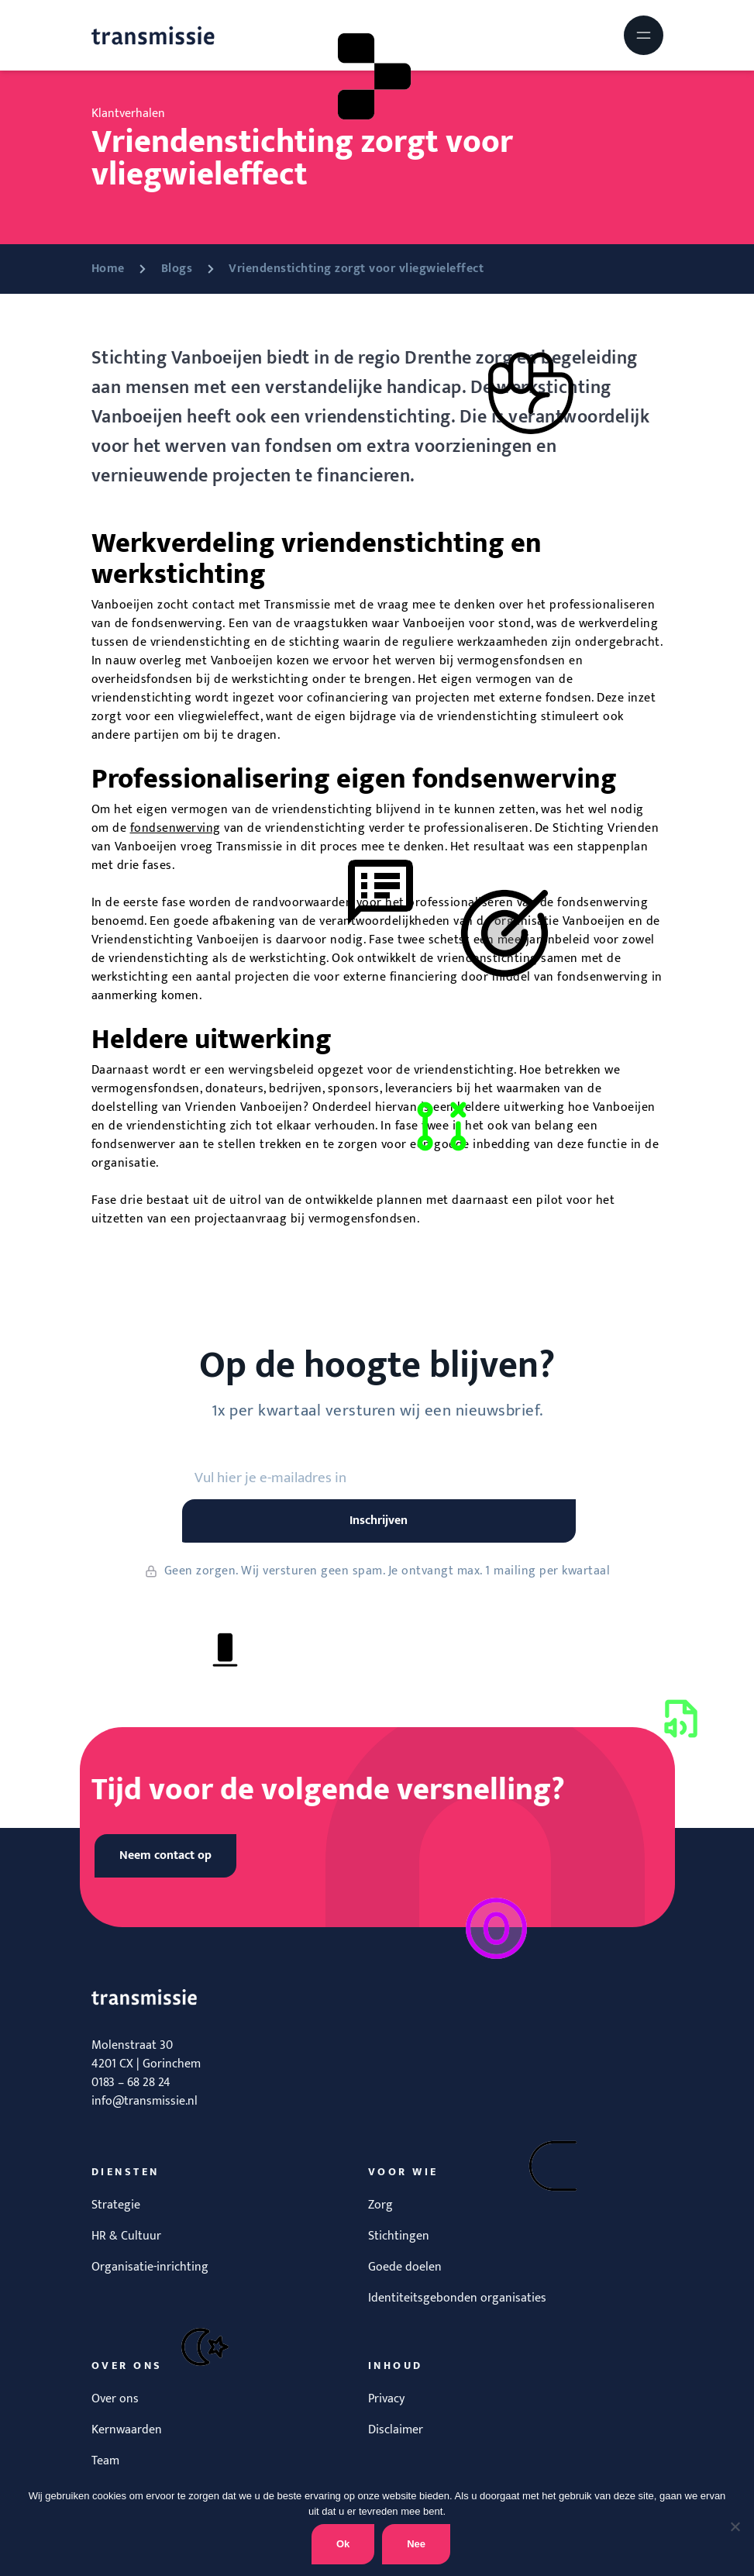  I want to click on indicates Islamic religious content or features, so click(203, 2347).